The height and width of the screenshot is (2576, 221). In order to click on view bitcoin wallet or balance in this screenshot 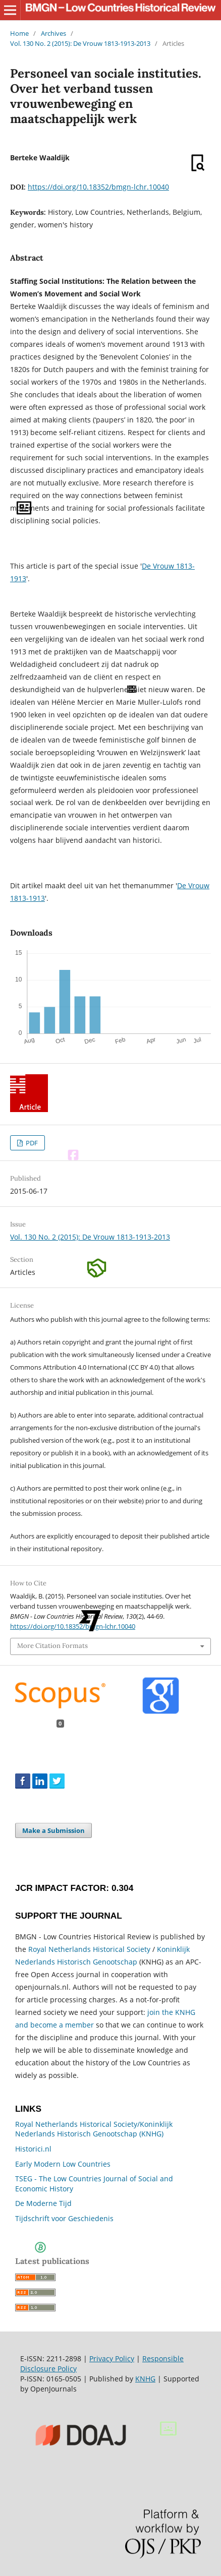, I will do `click(40, 2247)`.